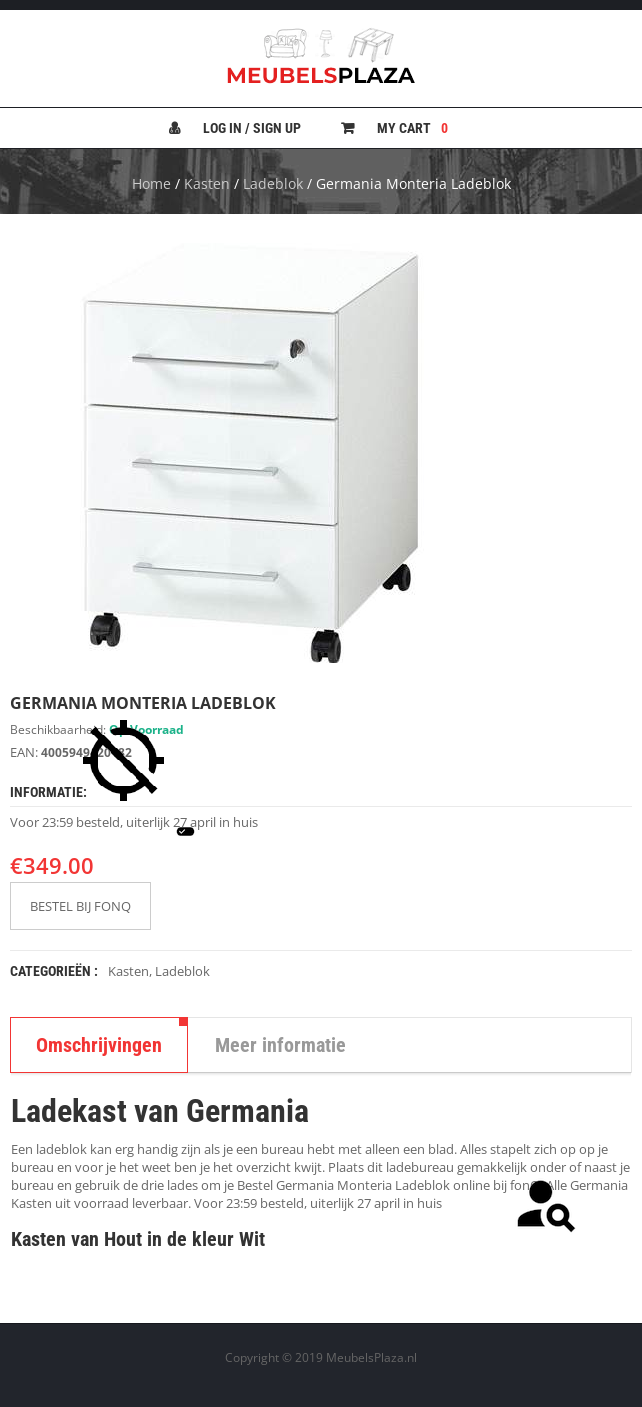 This screenshot has width=642, height=1407. What do you see at coordinates (123, 760) in the screenshot?
I see `indicates GPS is turned off` at bounding box center [123, 760].